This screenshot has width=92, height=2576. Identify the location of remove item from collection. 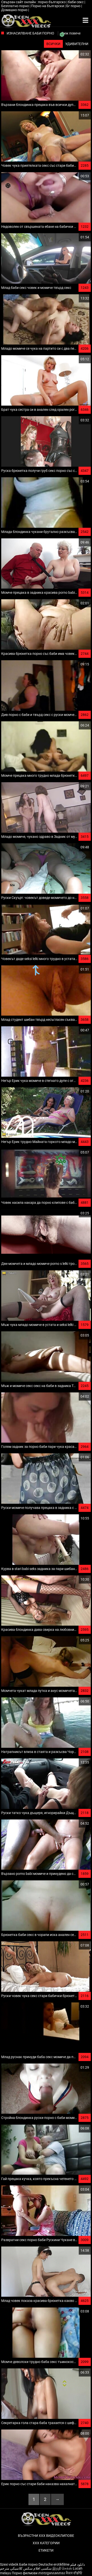
(62, 34).